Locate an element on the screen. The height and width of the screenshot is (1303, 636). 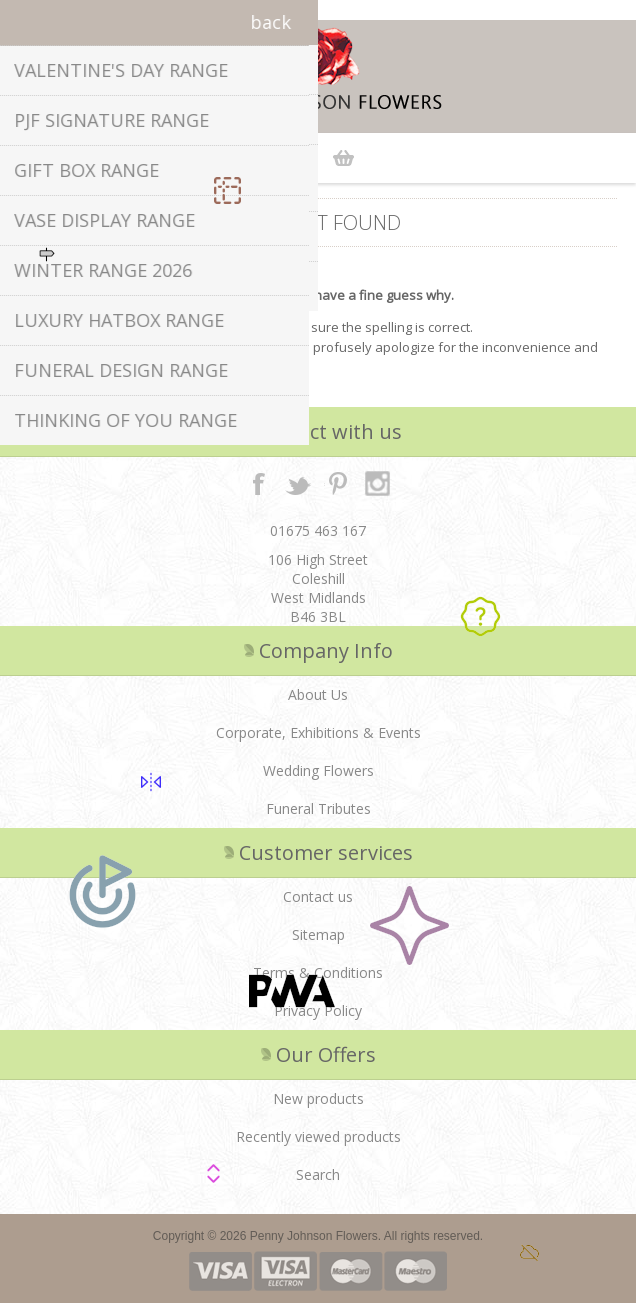
set or track a goal is located at coordinates (102, 891).